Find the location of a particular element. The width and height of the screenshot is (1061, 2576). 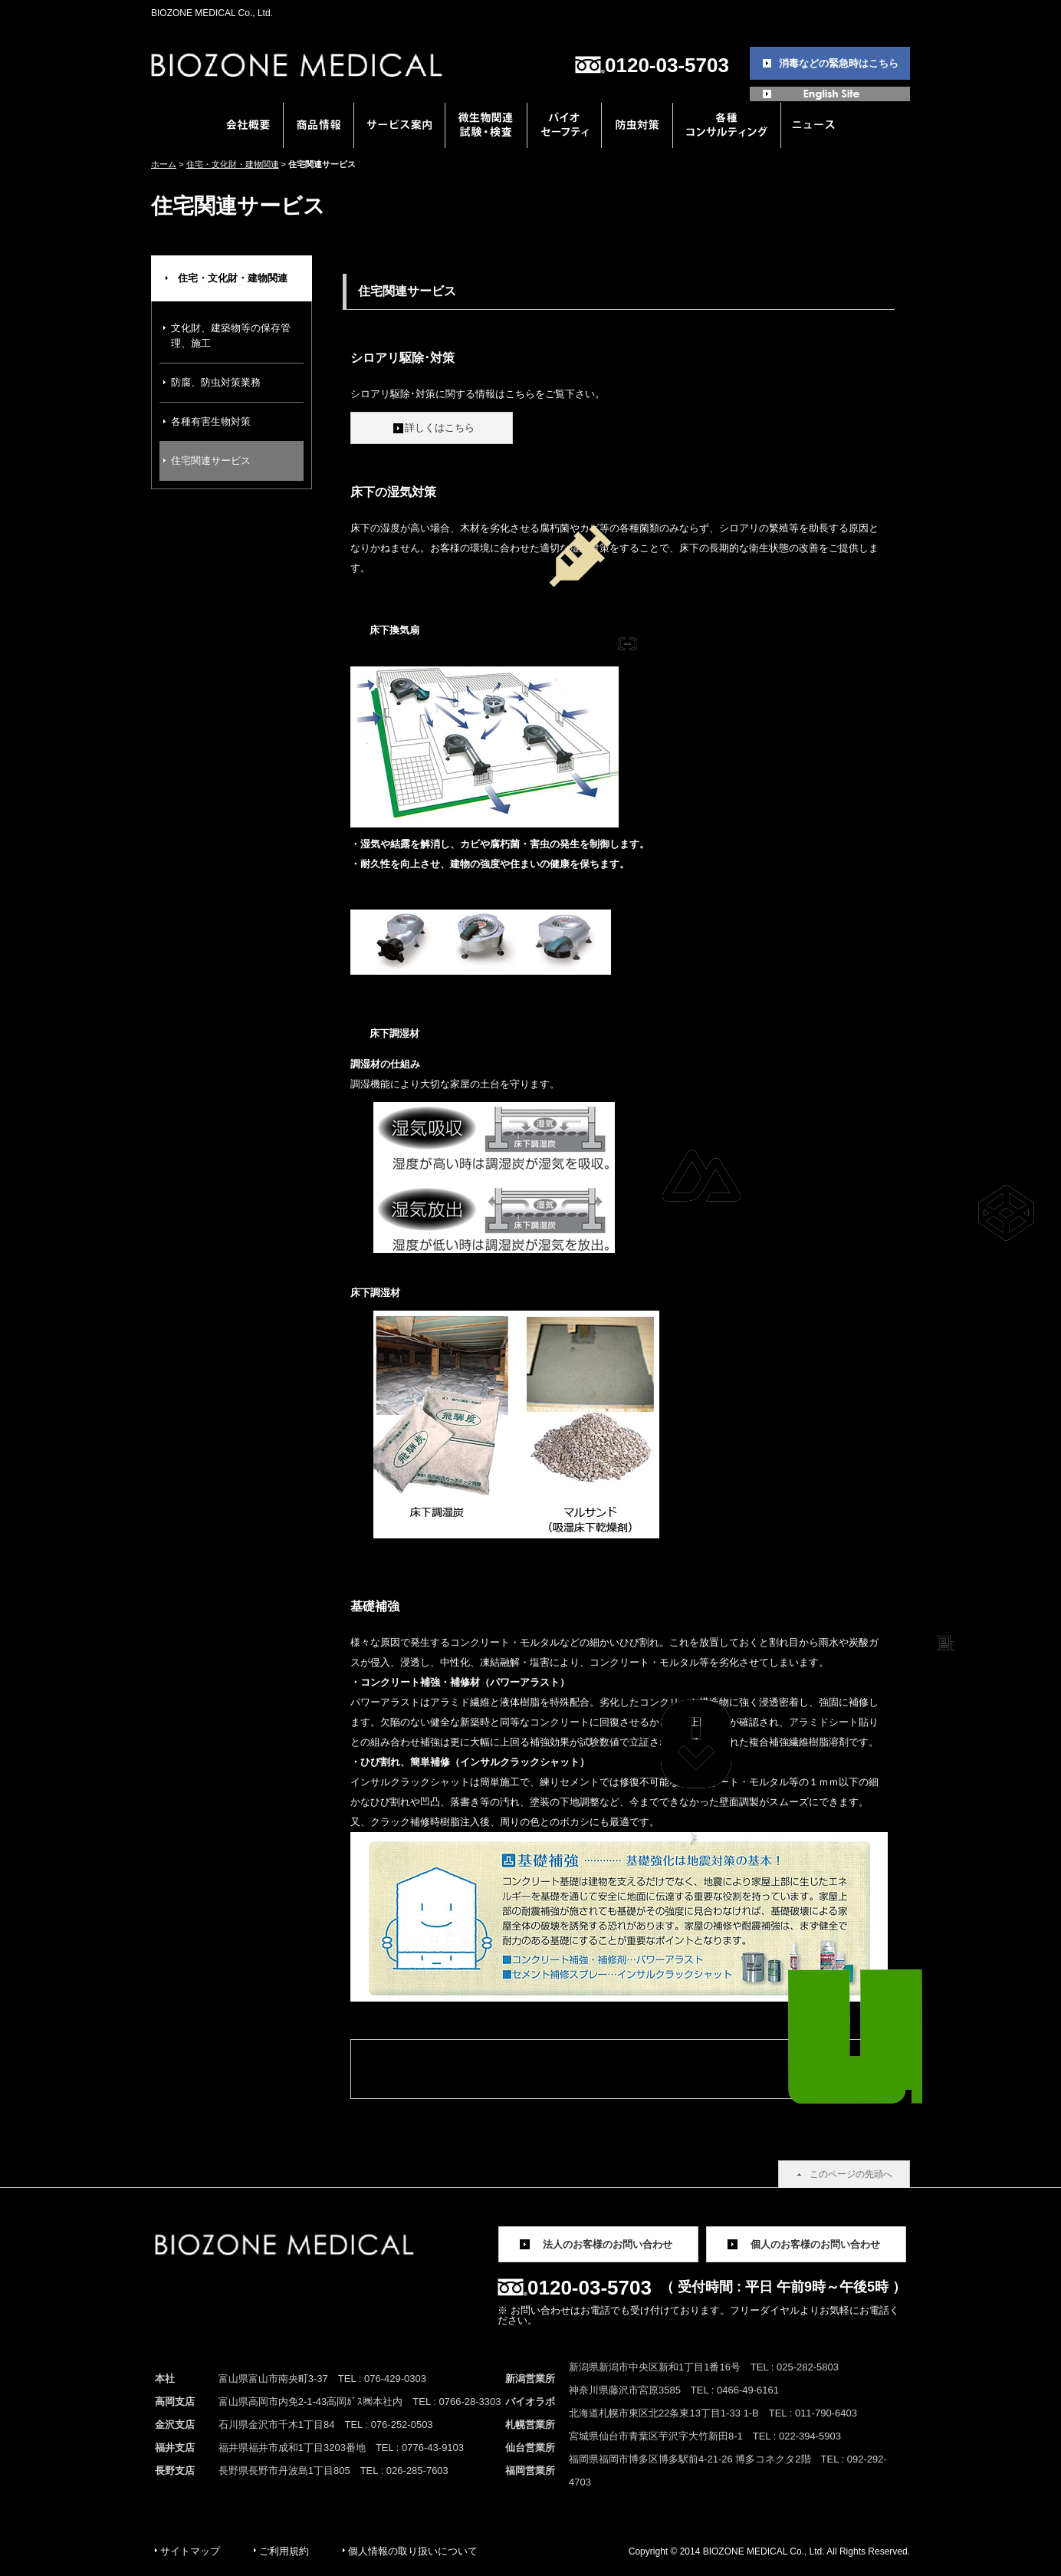

scroll to the bottom of the page is located at coordinates (696, 1744).